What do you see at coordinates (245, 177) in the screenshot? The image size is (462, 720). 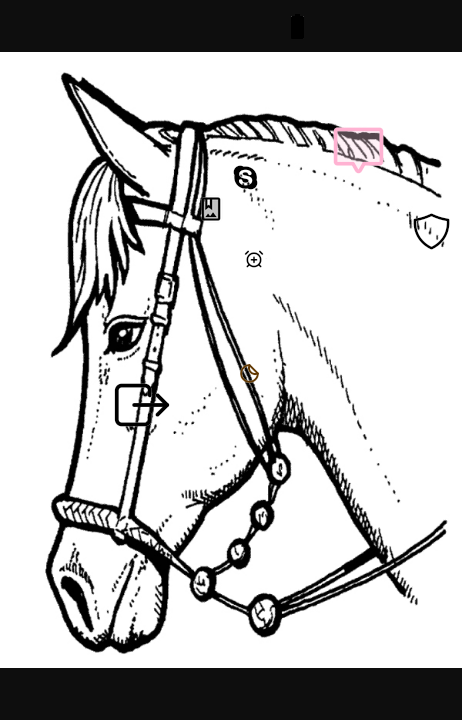 I see `open Skype app` at bounding box center [245, 177].